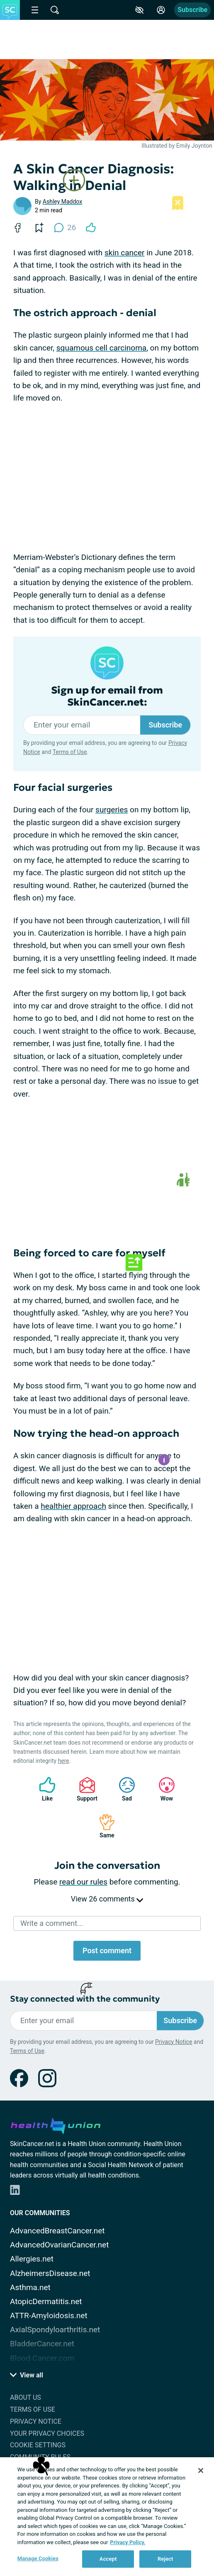 The width and height of the screenshot is (214, 2576). What do you see at coordinates (178, 203) in the screenshot?
I see `view discount or coupon details` at bounding box center [178, 203].